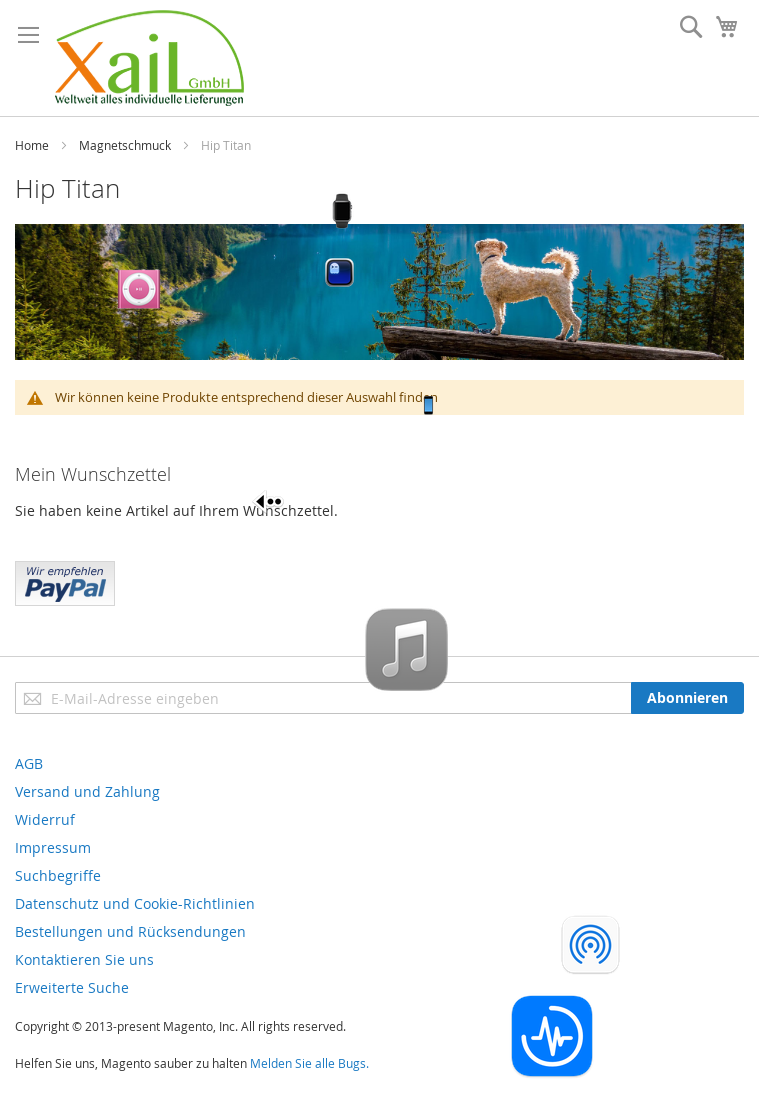 This screenshot has height=1097, width=759. What do you see at coordinates (269, 502) in the screenshot?
I see `go back to previous screen` at bounding box center [269, 502].